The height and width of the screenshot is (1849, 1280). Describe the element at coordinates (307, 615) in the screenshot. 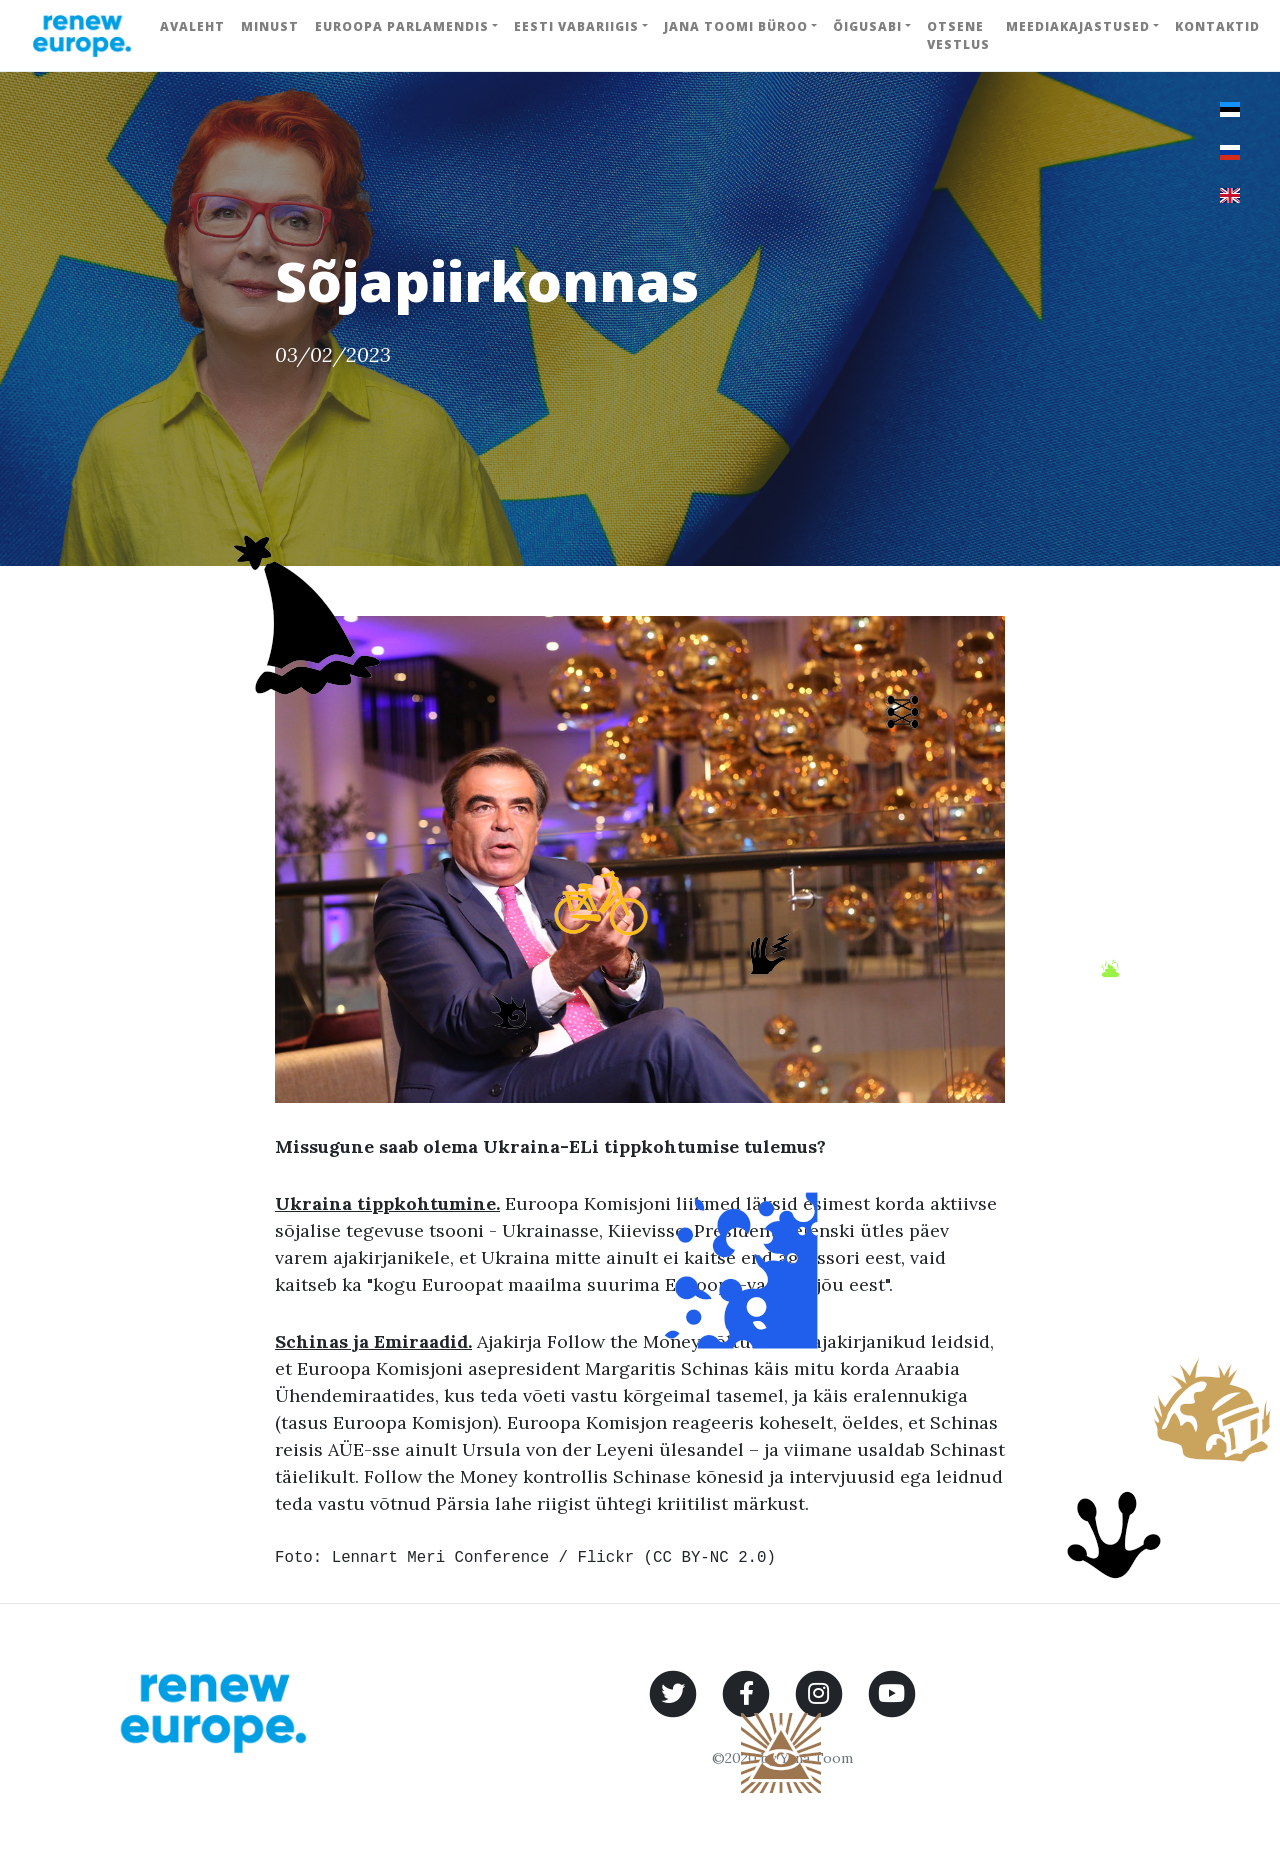

I see `holiday or christmas-themed content` at that location.